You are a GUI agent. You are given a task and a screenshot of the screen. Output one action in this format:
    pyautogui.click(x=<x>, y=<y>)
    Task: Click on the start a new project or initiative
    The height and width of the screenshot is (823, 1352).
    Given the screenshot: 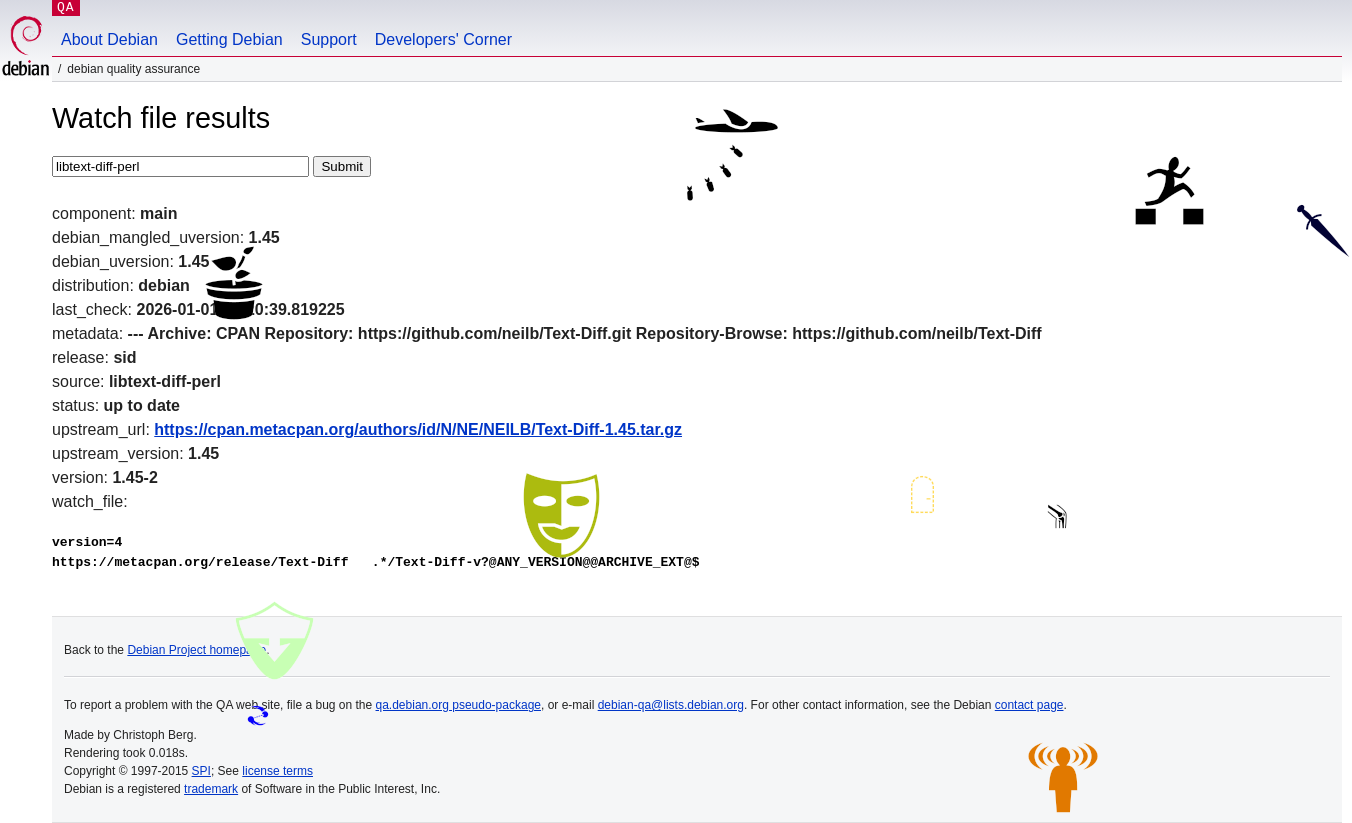 What is the action you would take?
    pyautogui.click(x=234, y=283)
    